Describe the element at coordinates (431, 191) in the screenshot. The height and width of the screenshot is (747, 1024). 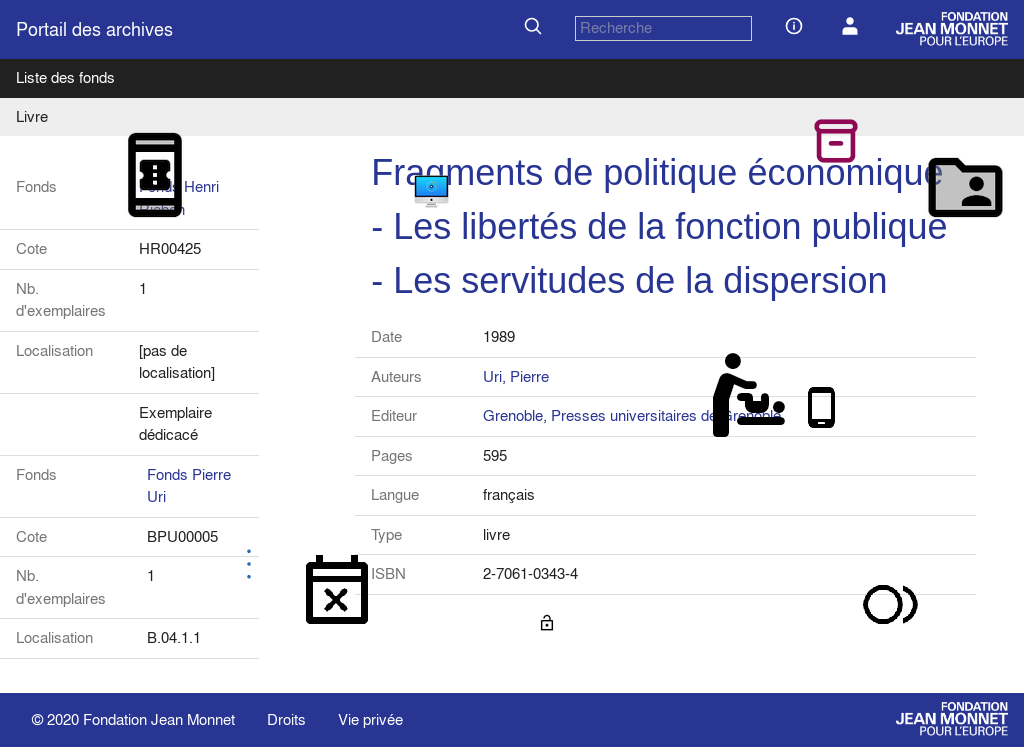
I see `play video content on your television or monitor` at that location.